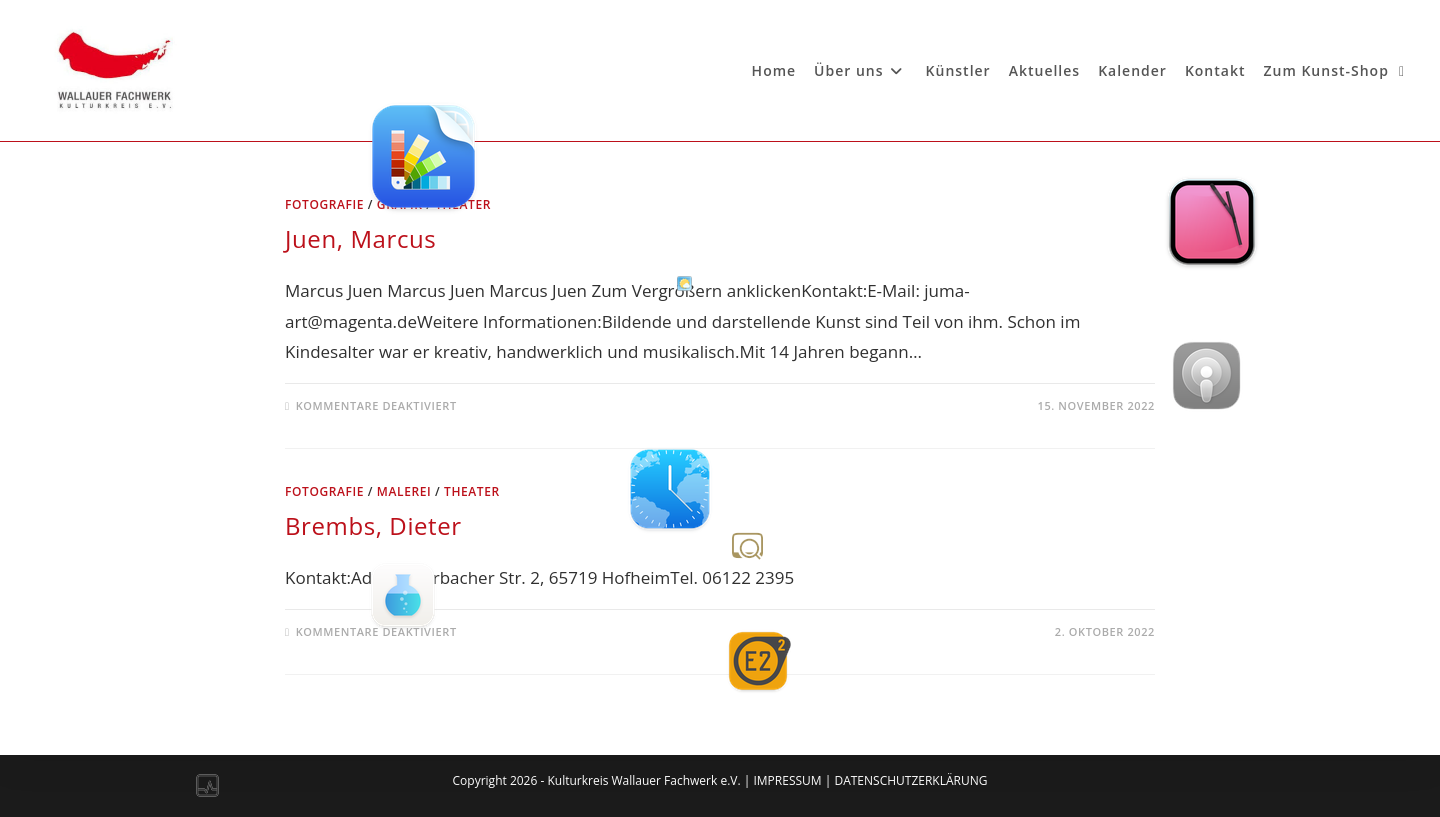  Describe the element at coordinates (1206, 375) in the screenshot. I see `open the Podcasts app` at that location.